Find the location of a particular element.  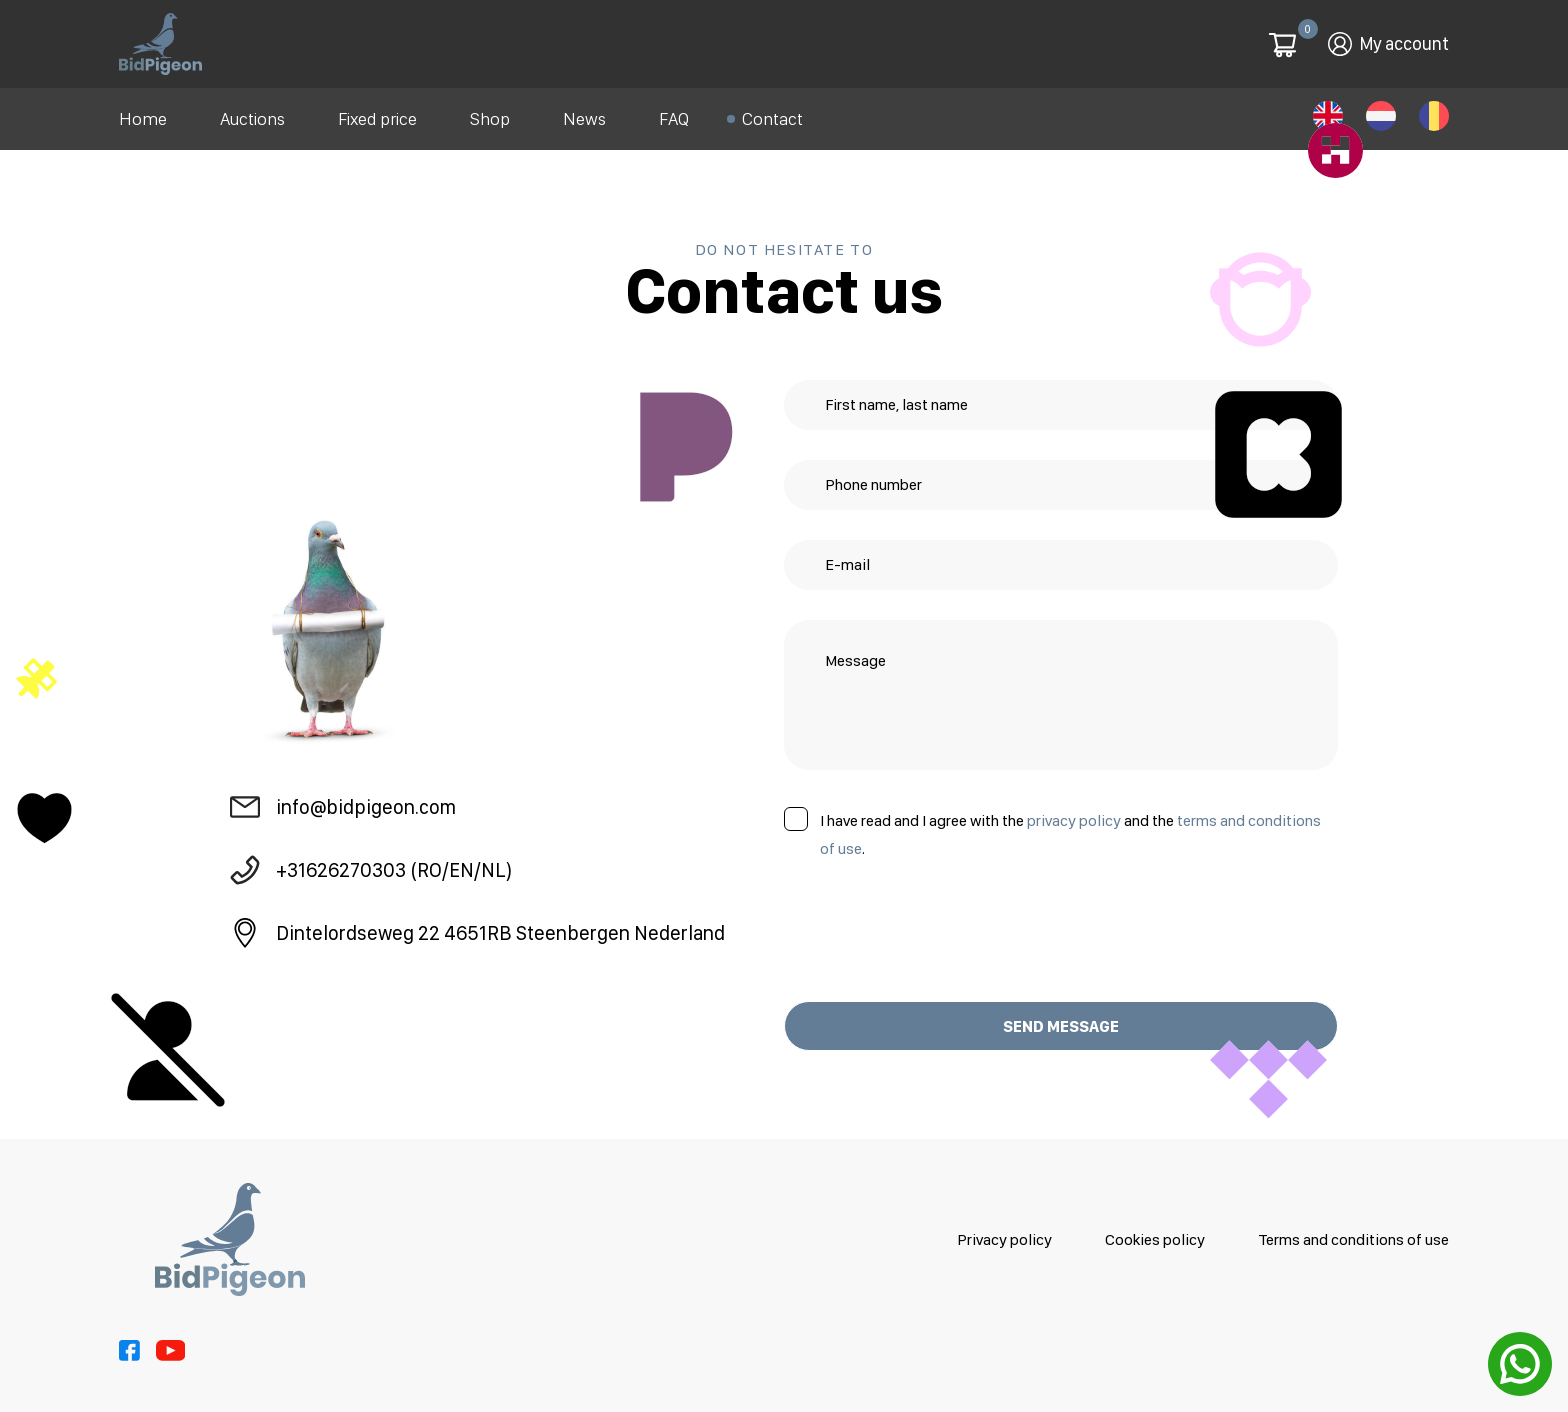

open the Napster music streaming app is located at coordinates (1260, 299).